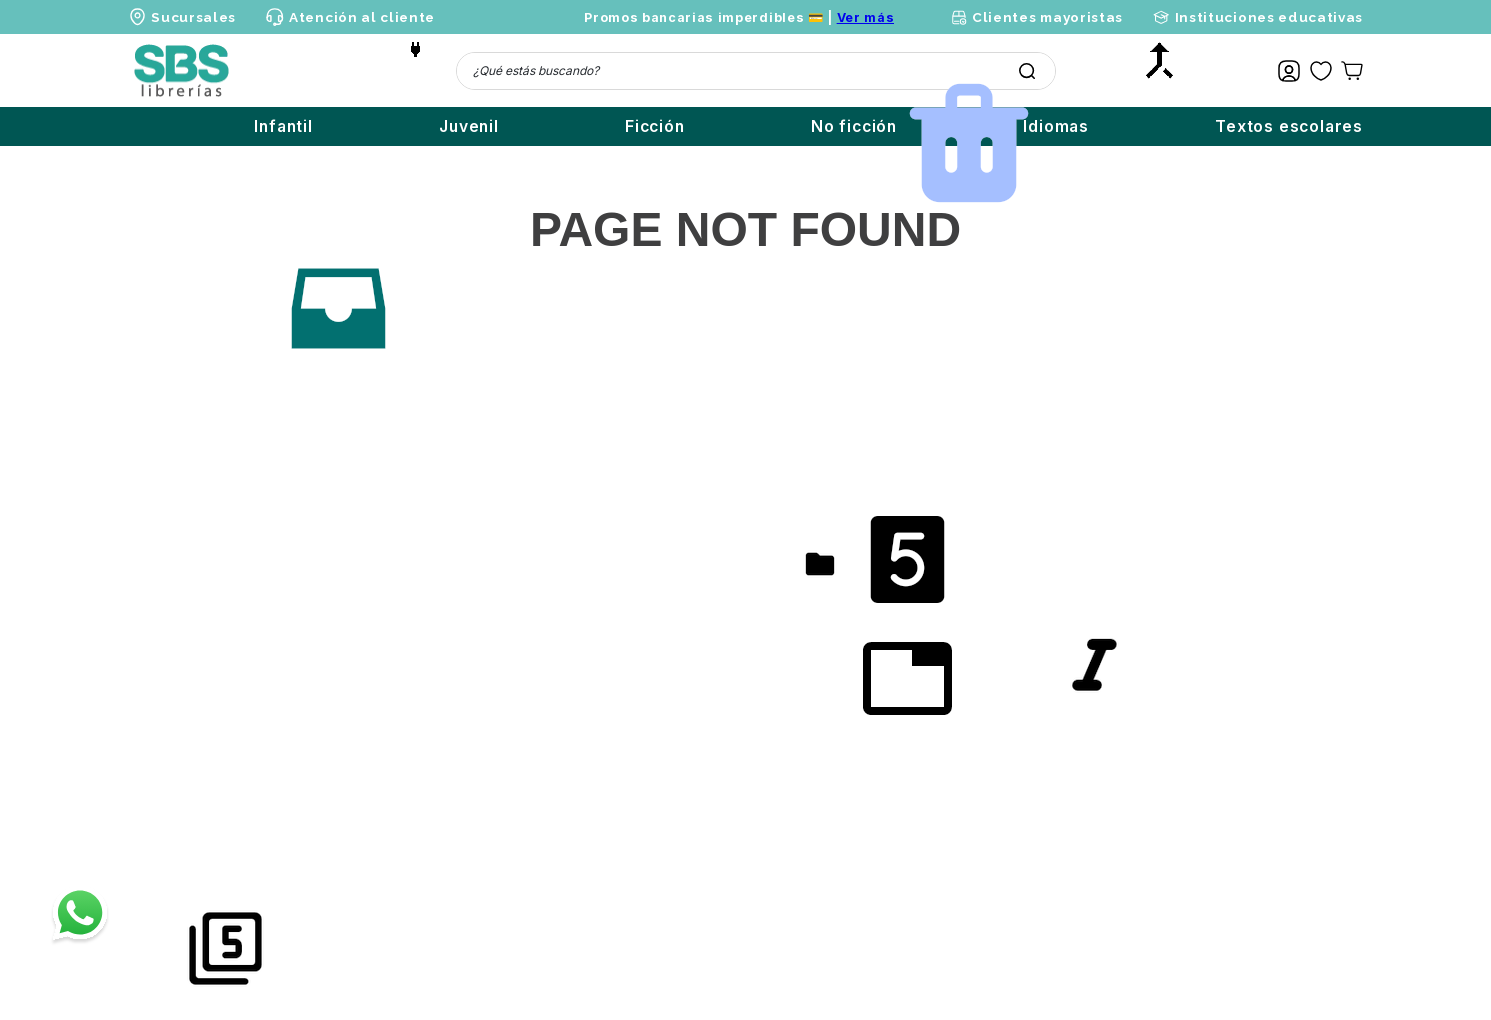  Describe the element at coordinates (1094, 668) in the screenshot. I see `apply italic formatting to selected text` at that location.